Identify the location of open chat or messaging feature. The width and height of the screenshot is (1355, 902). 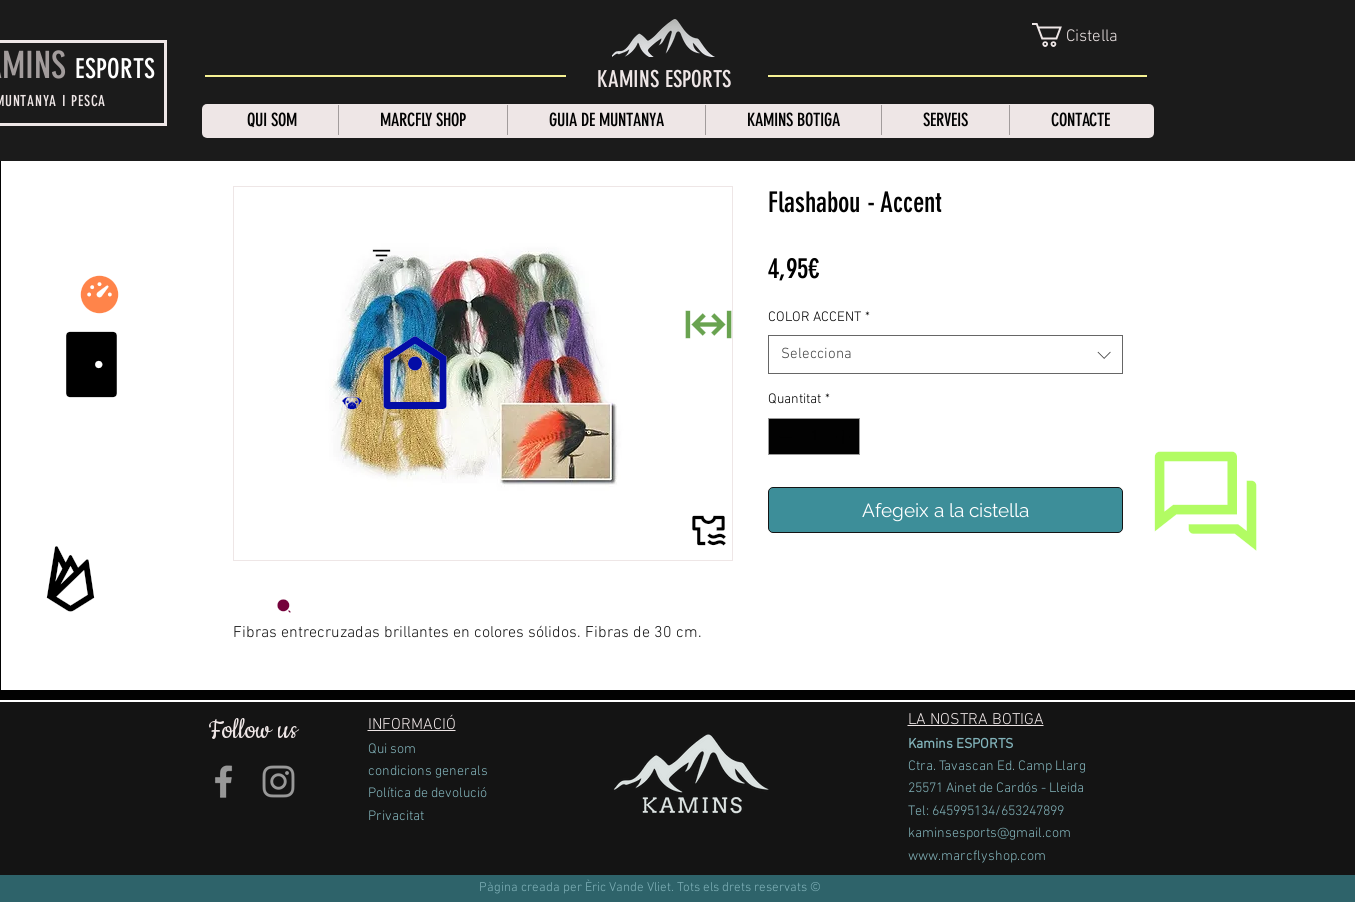
(1208, 500).